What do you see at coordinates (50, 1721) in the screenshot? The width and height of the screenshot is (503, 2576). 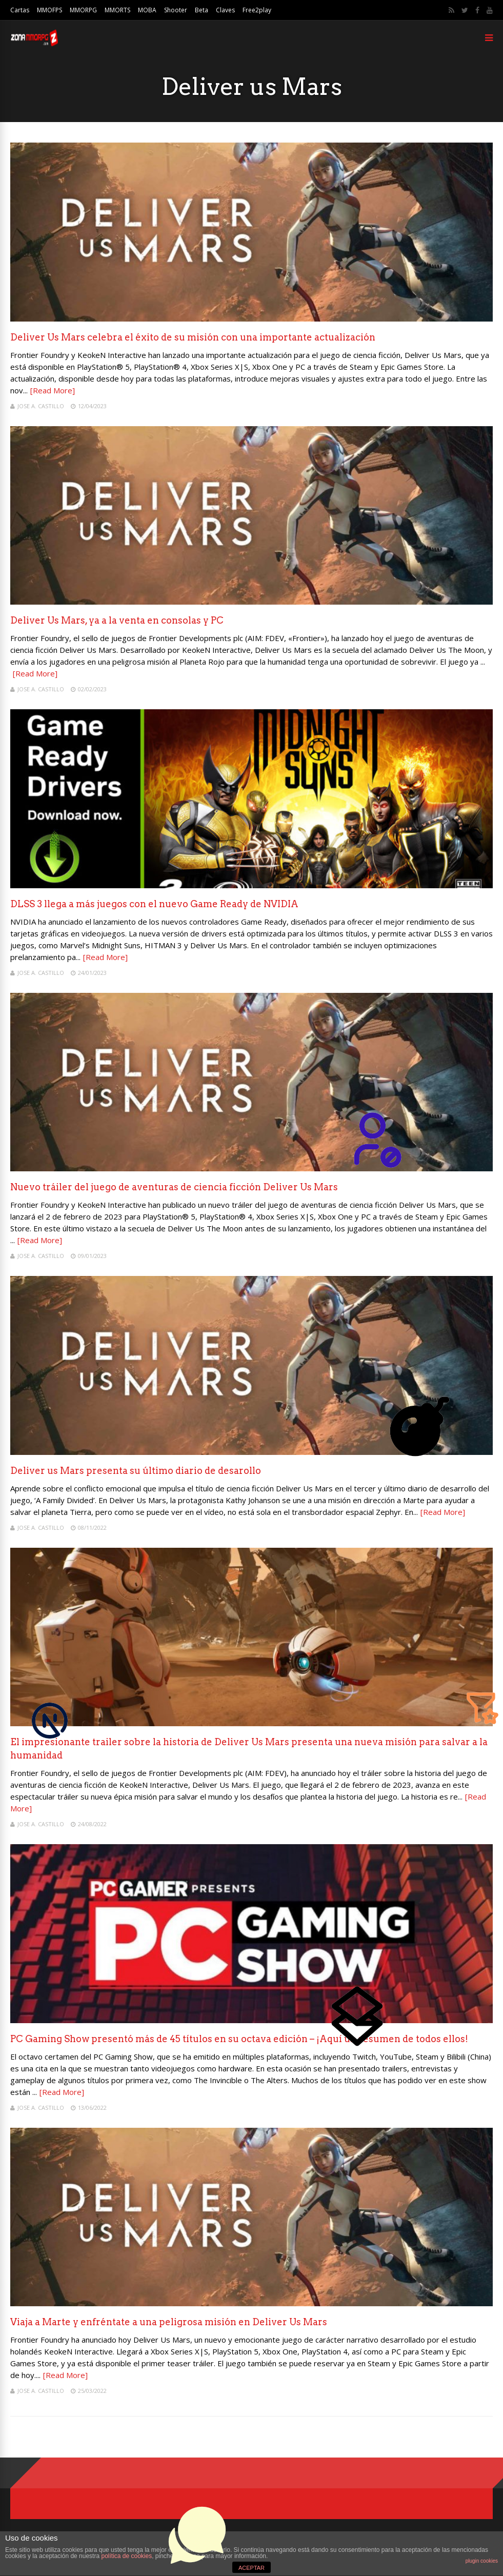 I see `Next.js framework logo` at bounding box center [50, 1721].